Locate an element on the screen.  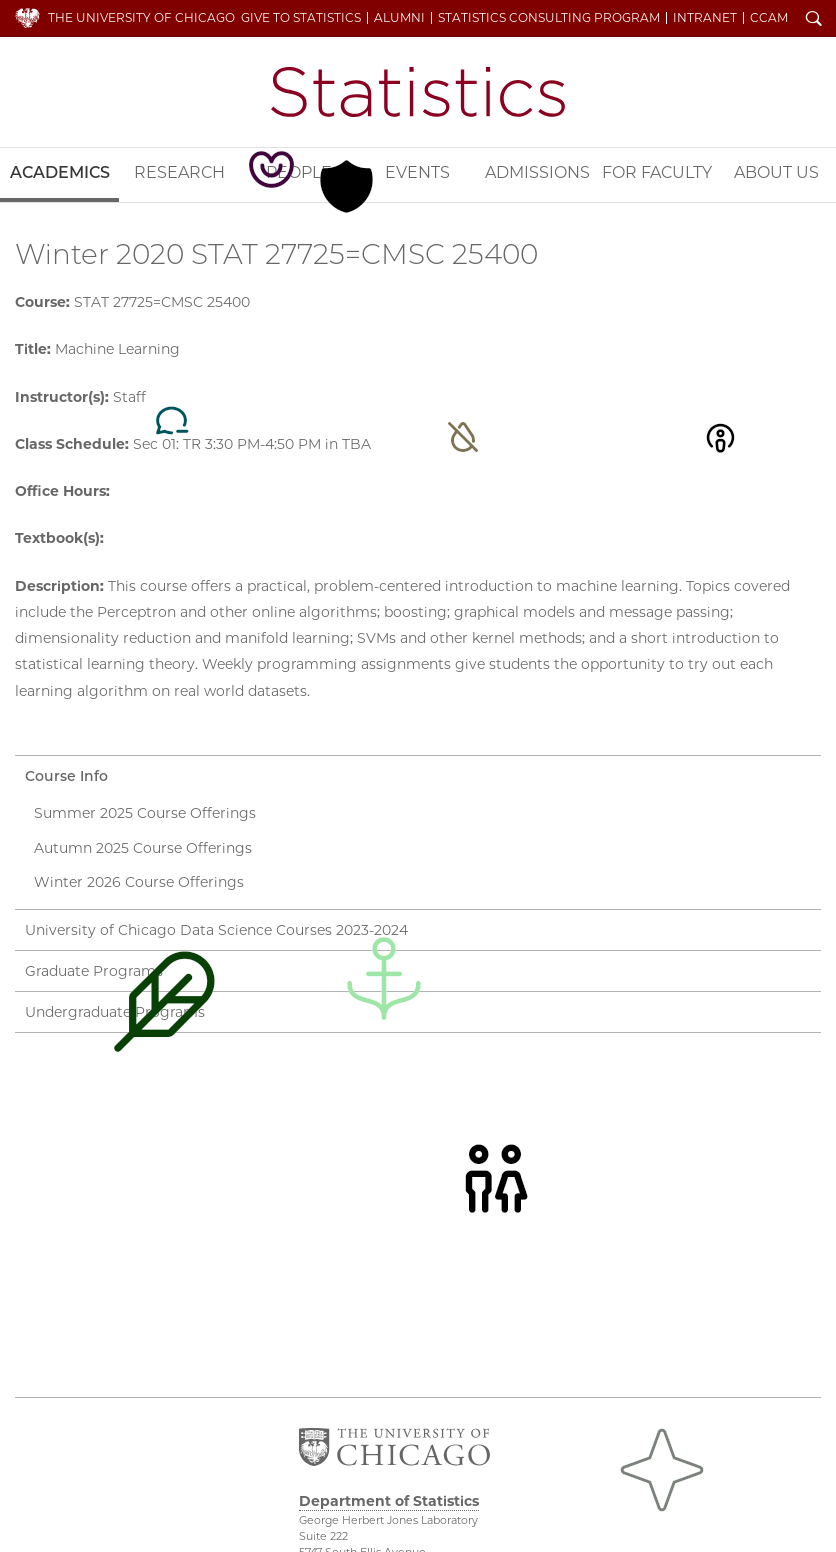
remove a message or conversation is located at coordinates (171, 420).